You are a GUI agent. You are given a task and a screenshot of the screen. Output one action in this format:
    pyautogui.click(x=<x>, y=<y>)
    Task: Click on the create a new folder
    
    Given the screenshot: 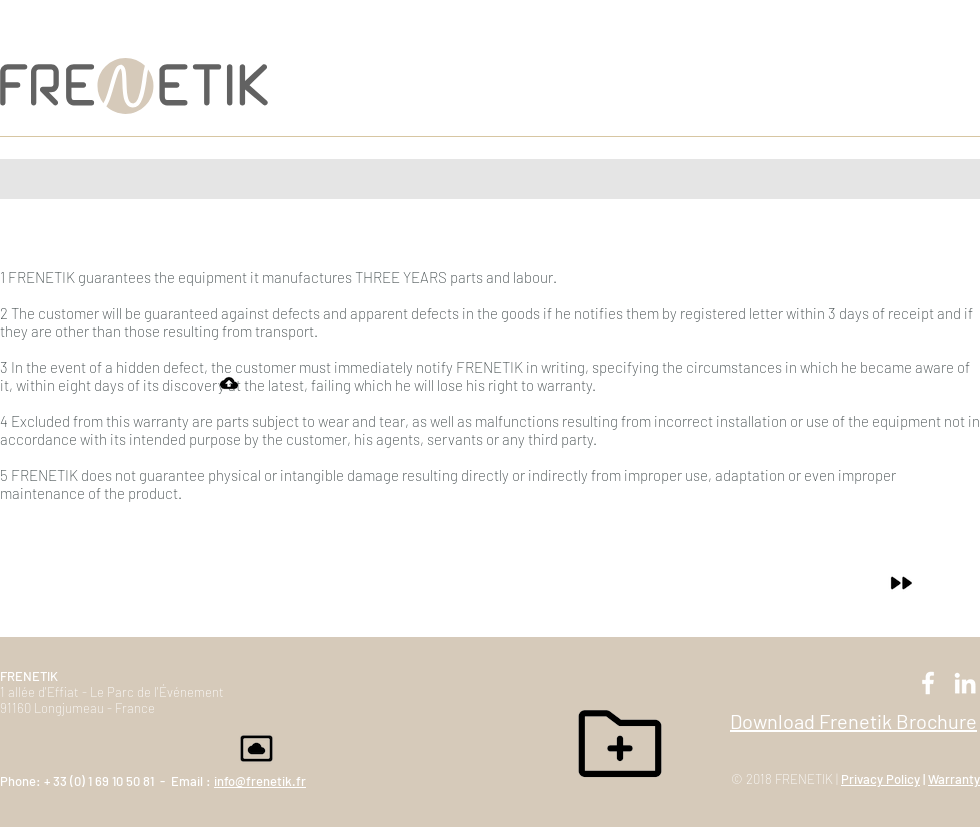 What is the action you would take?
    pyautogui.click(x=620, y=742)
    